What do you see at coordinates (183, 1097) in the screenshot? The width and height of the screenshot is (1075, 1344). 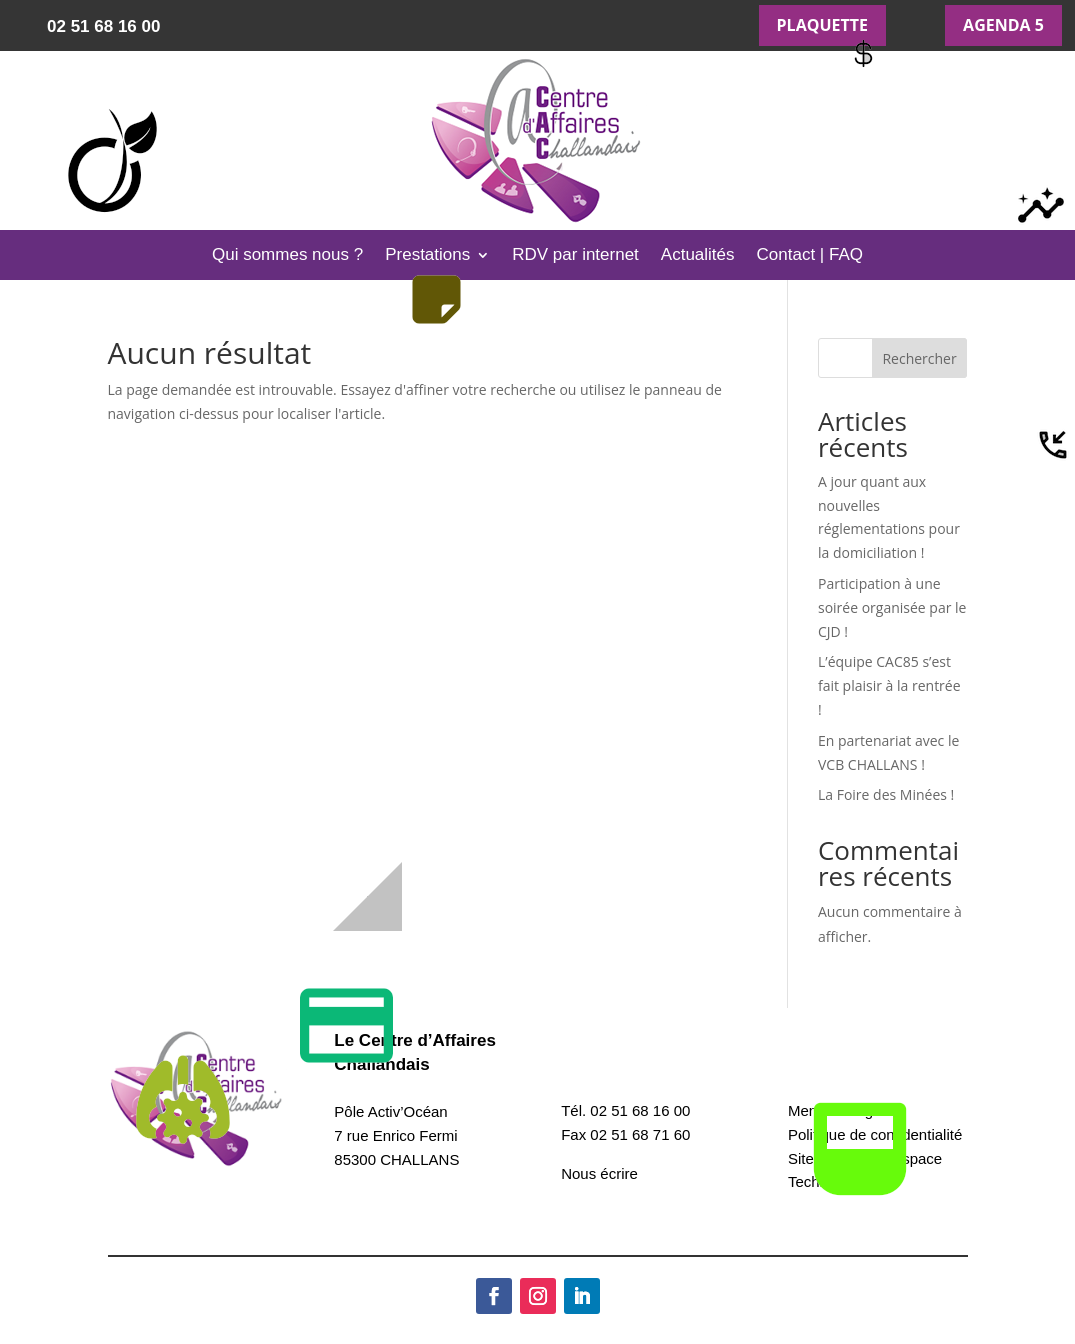 I see `indicates respiratory infection or lung disease` at bounding box center [183, 1097].